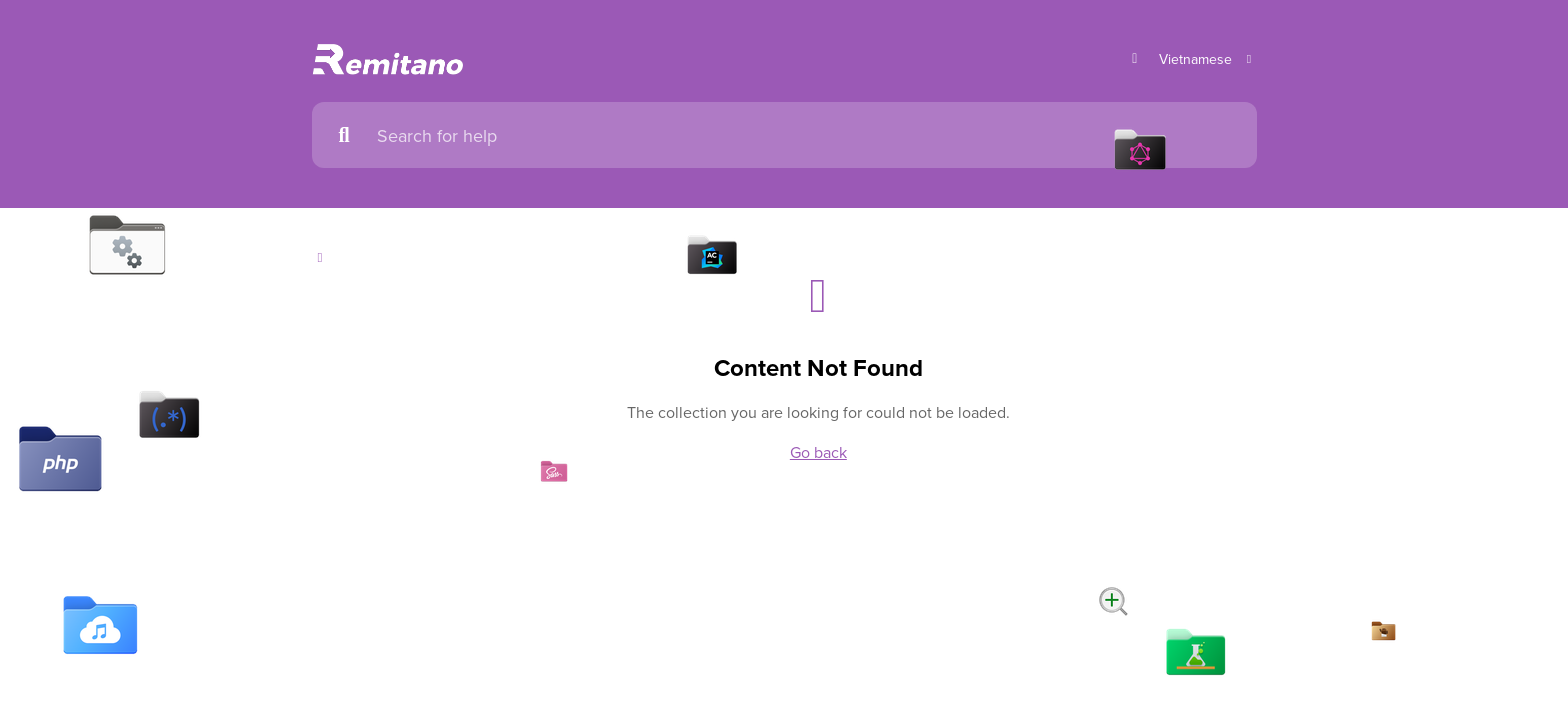 This screenshot has height=720, width=1568. Describe the element at coordinates (60, 461) in the screenshot. I see `open folder containing php files` at that location.